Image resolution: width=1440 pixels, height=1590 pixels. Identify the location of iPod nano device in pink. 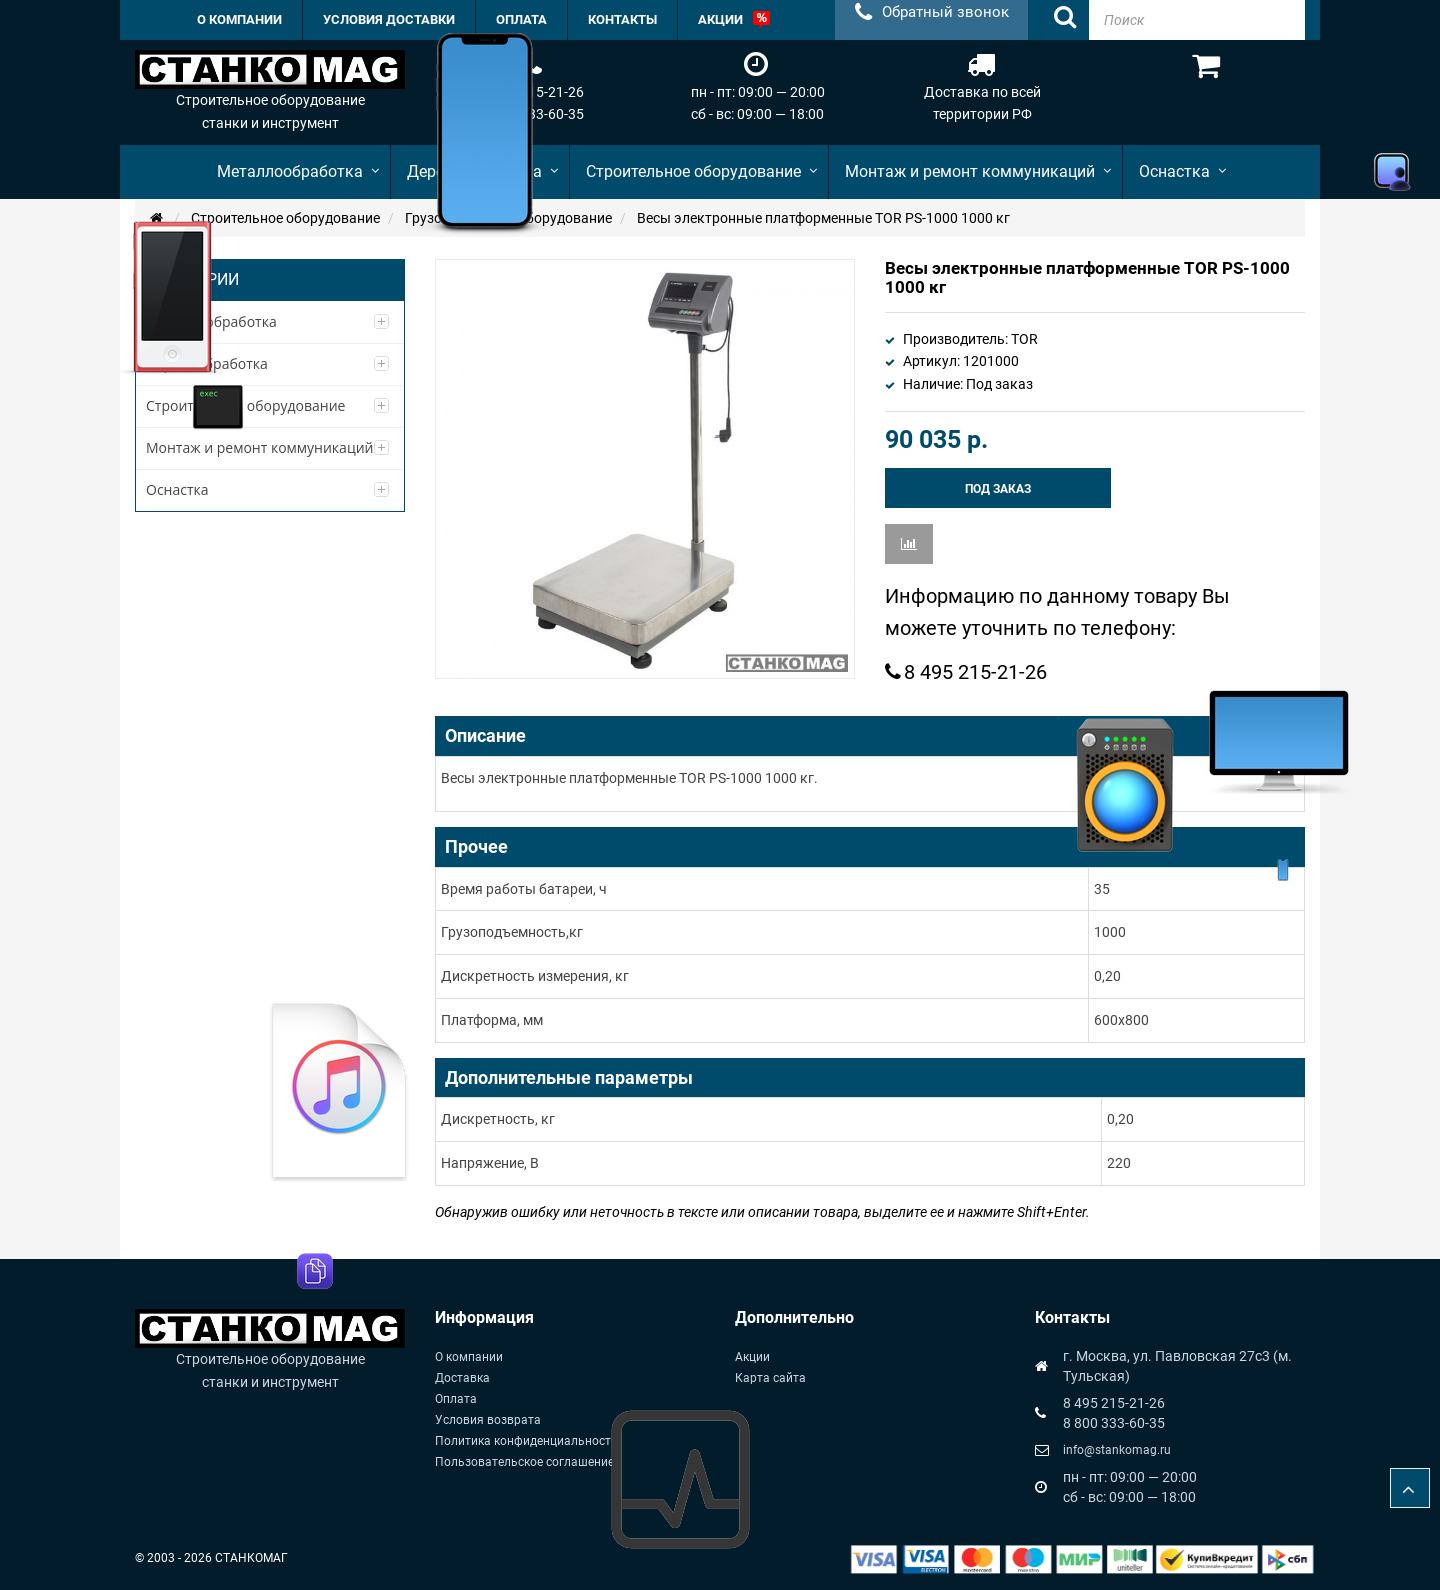
(172, 297).